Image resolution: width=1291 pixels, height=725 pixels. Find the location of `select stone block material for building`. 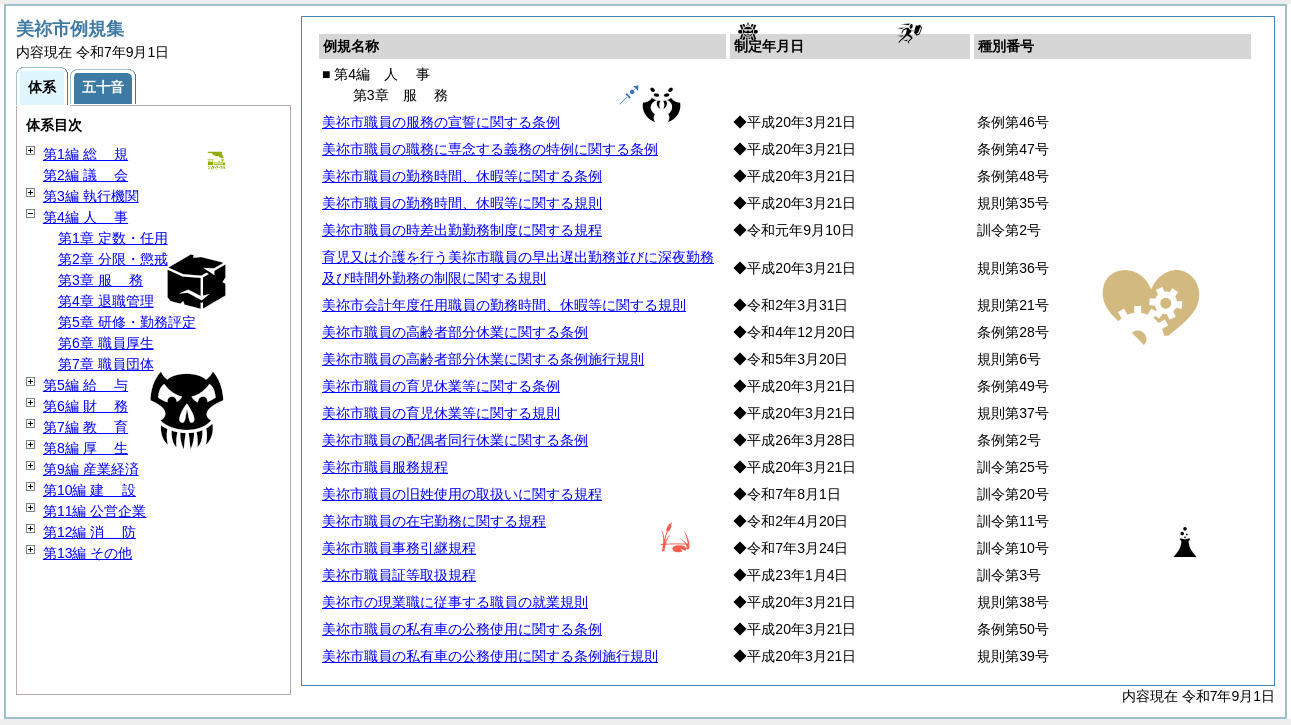

select stone block material for building is located at coordinates (196, 280).